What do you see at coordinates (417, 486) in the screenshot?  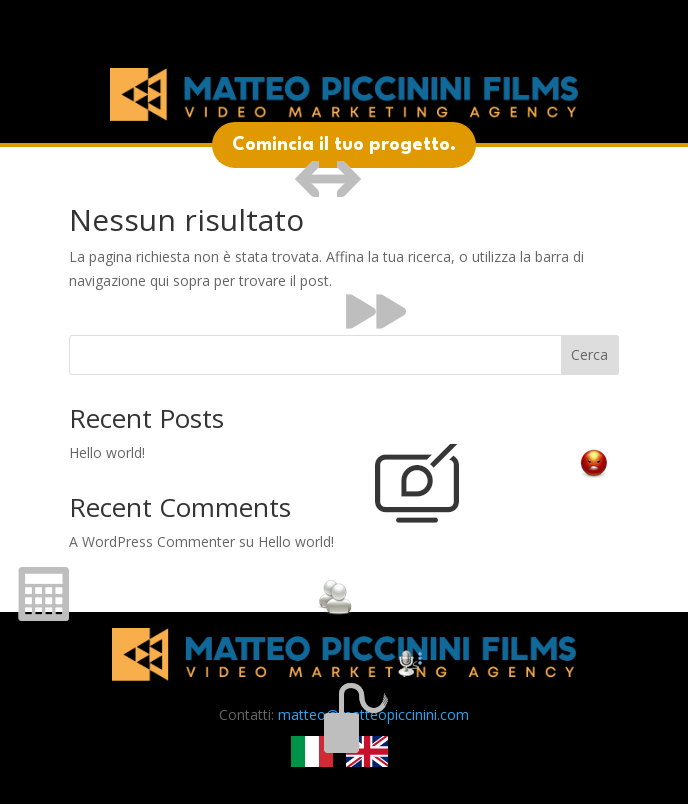 I see `customize display and theme settings` at bounding box center [417, 486].